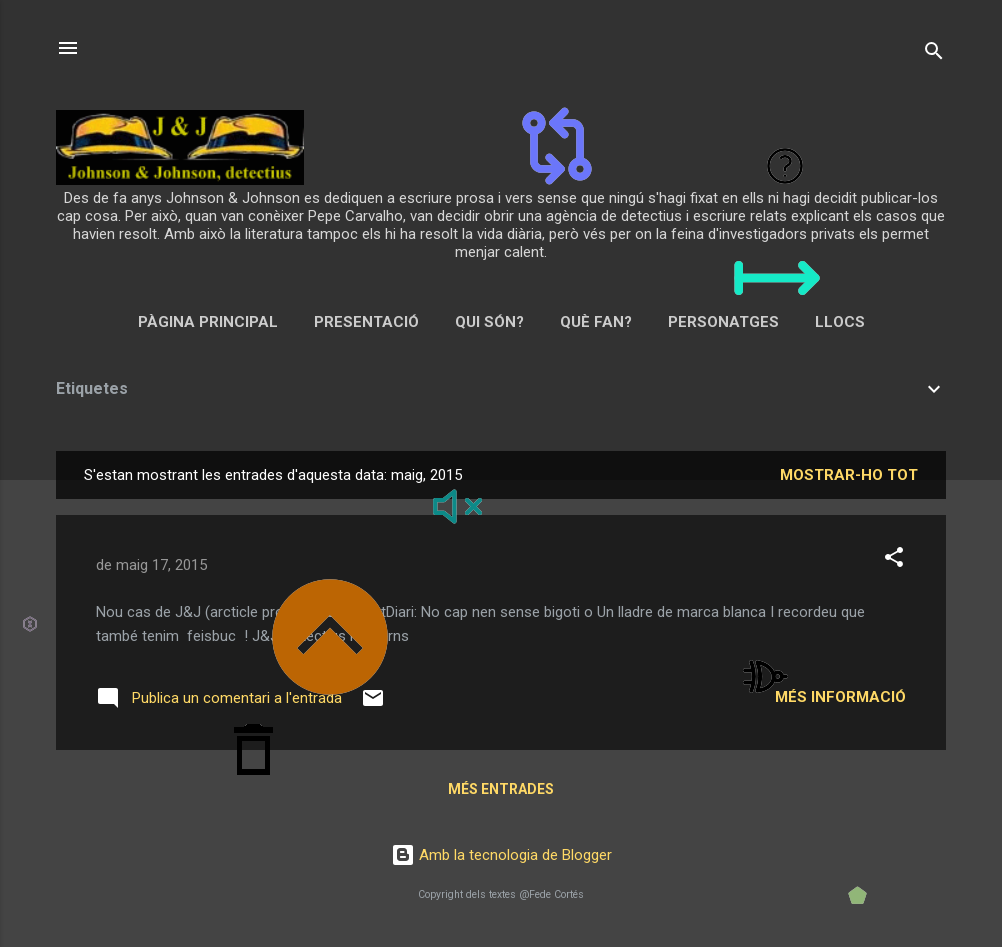 The height and width of the screenshot is (947, 1002). Describe the element at coordinates (785, 166) in the screenshot. I see `access help or support information` at that location.